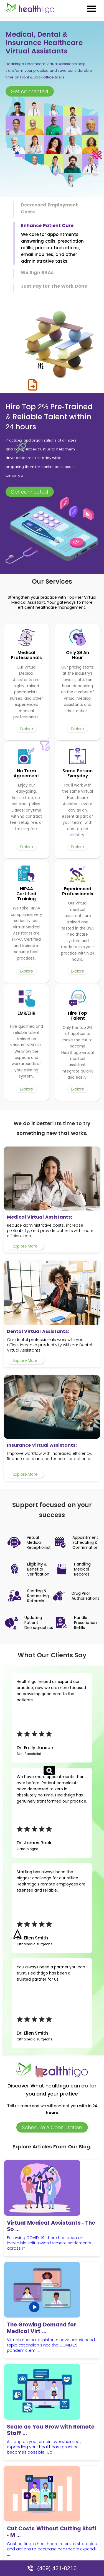 Image resolution: width=104 pixels, height=2576 pixels. Describe the element at coordinates (33, 385) in the screenshot. I see `export or send file` at that location.